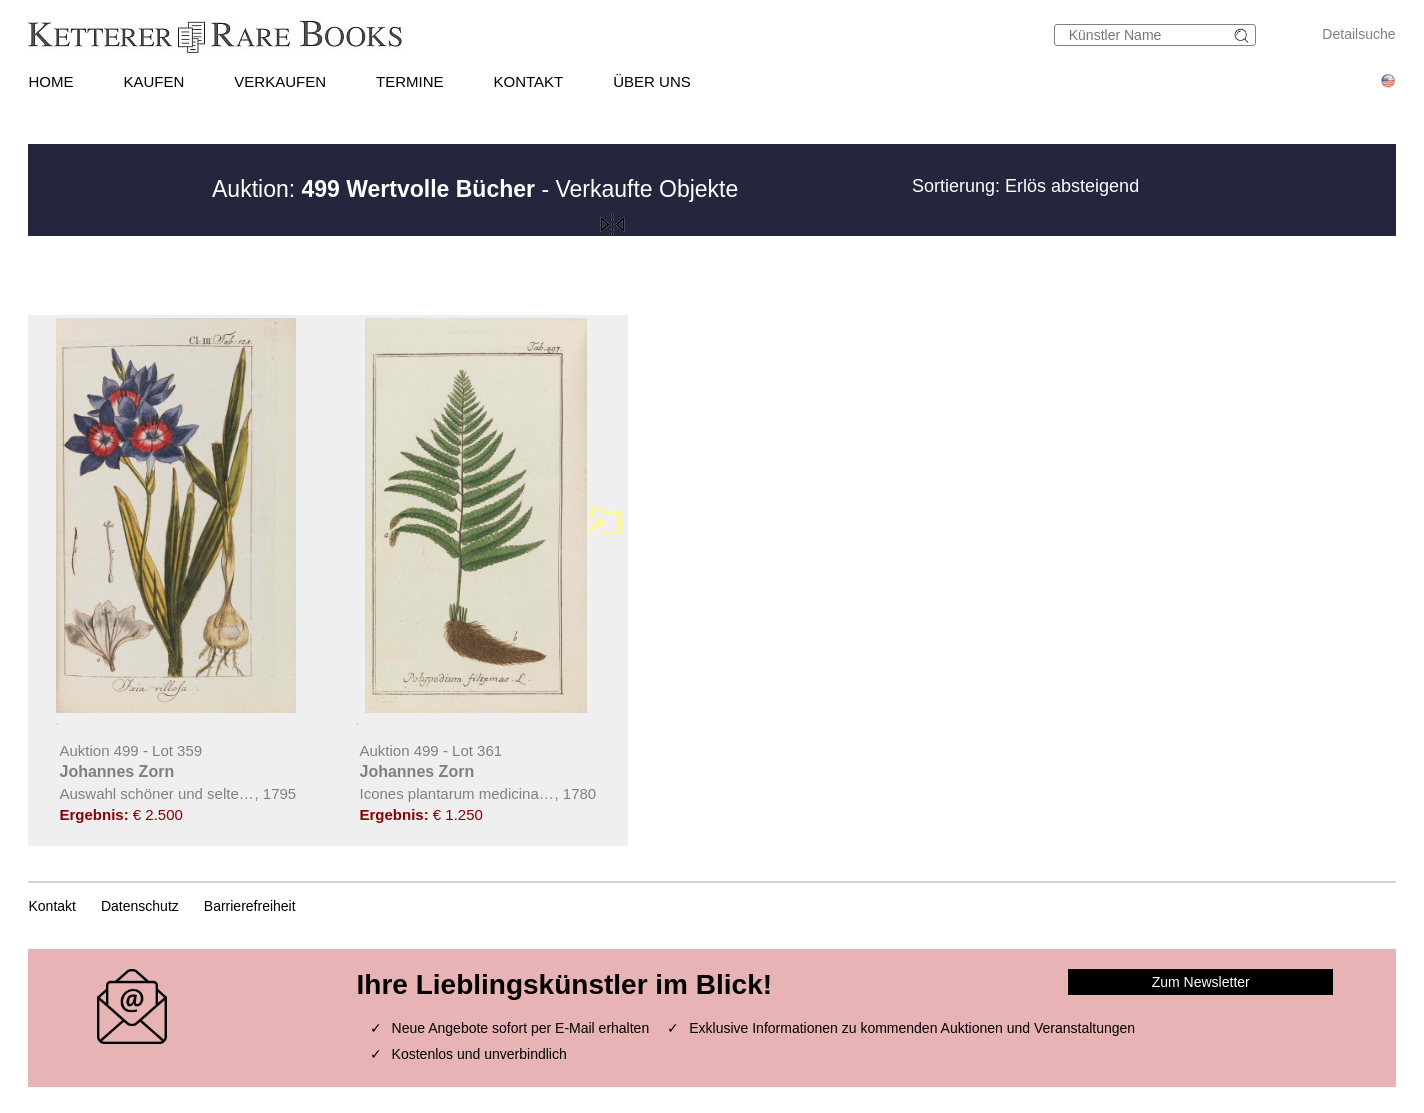 This screenshot has width=1424, height=1113. Describe the element at coordinates (605, 520) in the screenshot. I see `access a linked or shortcut folder` at that location.